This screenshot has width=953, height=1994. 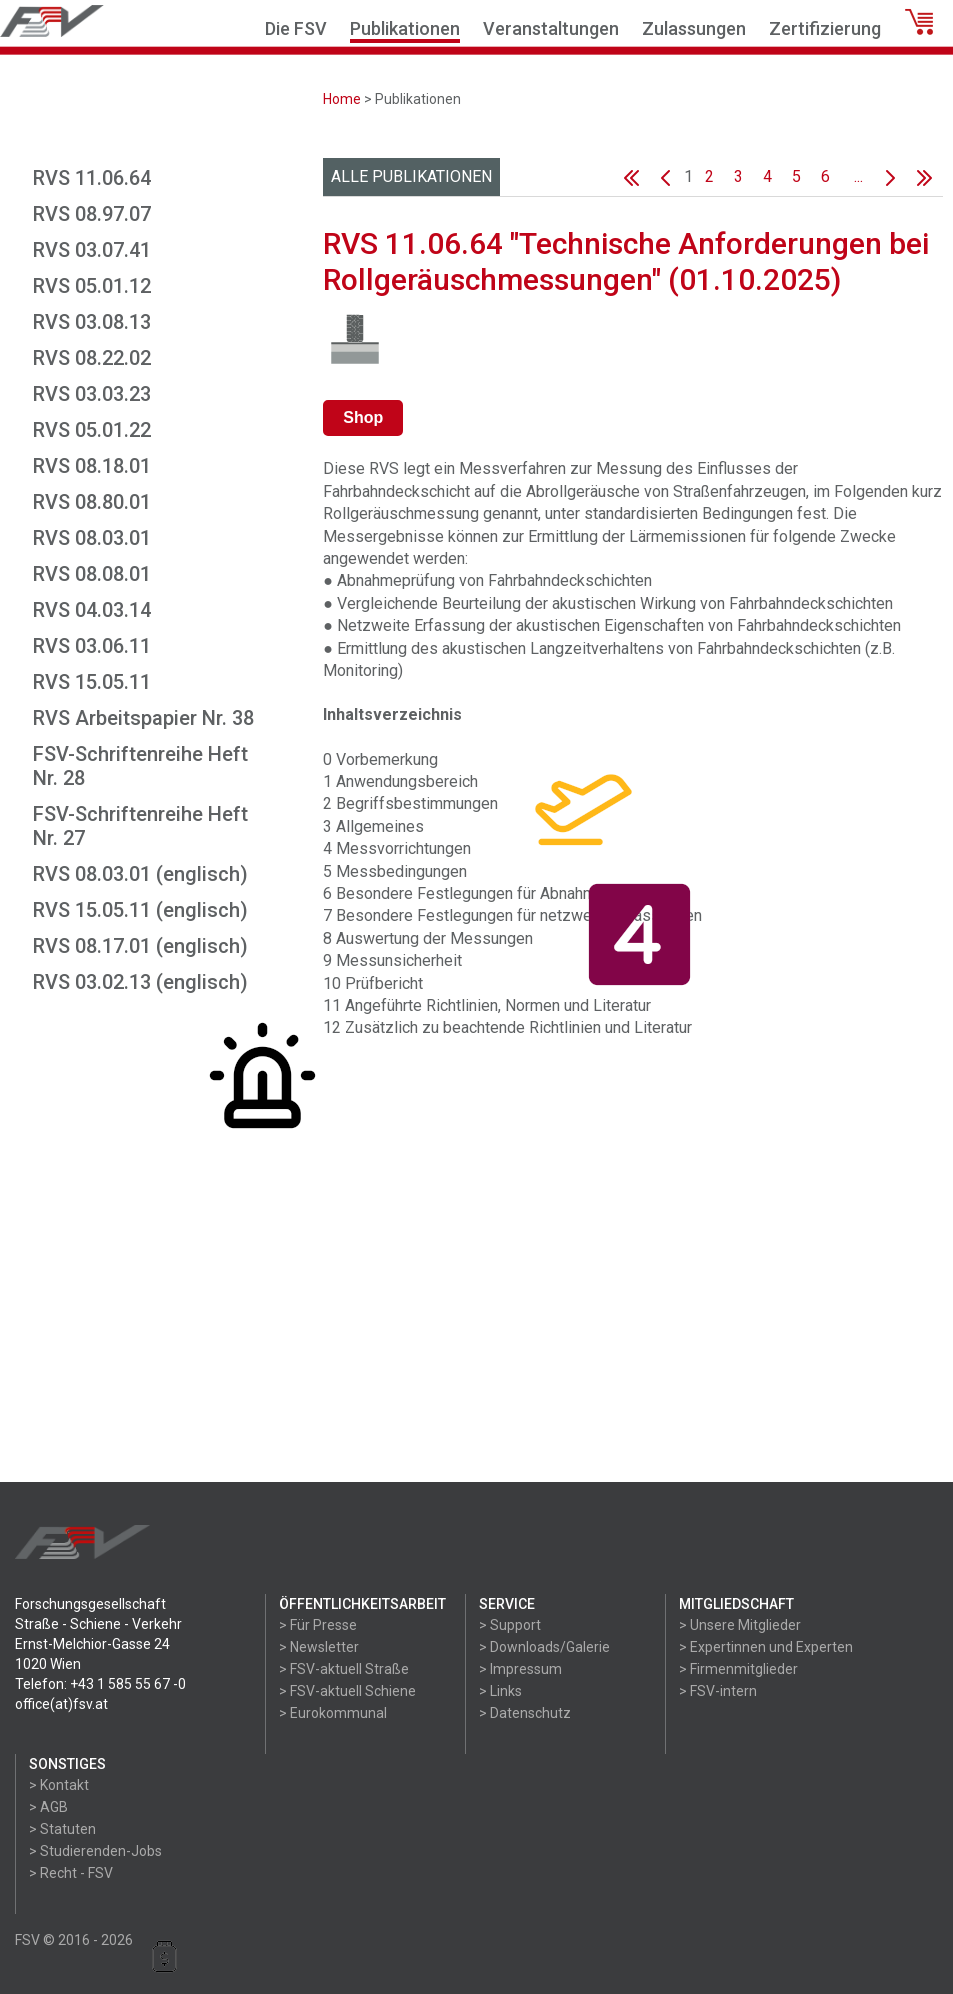 What do you see at coordinates (583, 806) in the screenshot?
I see `flight departure status indicator` at bounding box center [583, 806].